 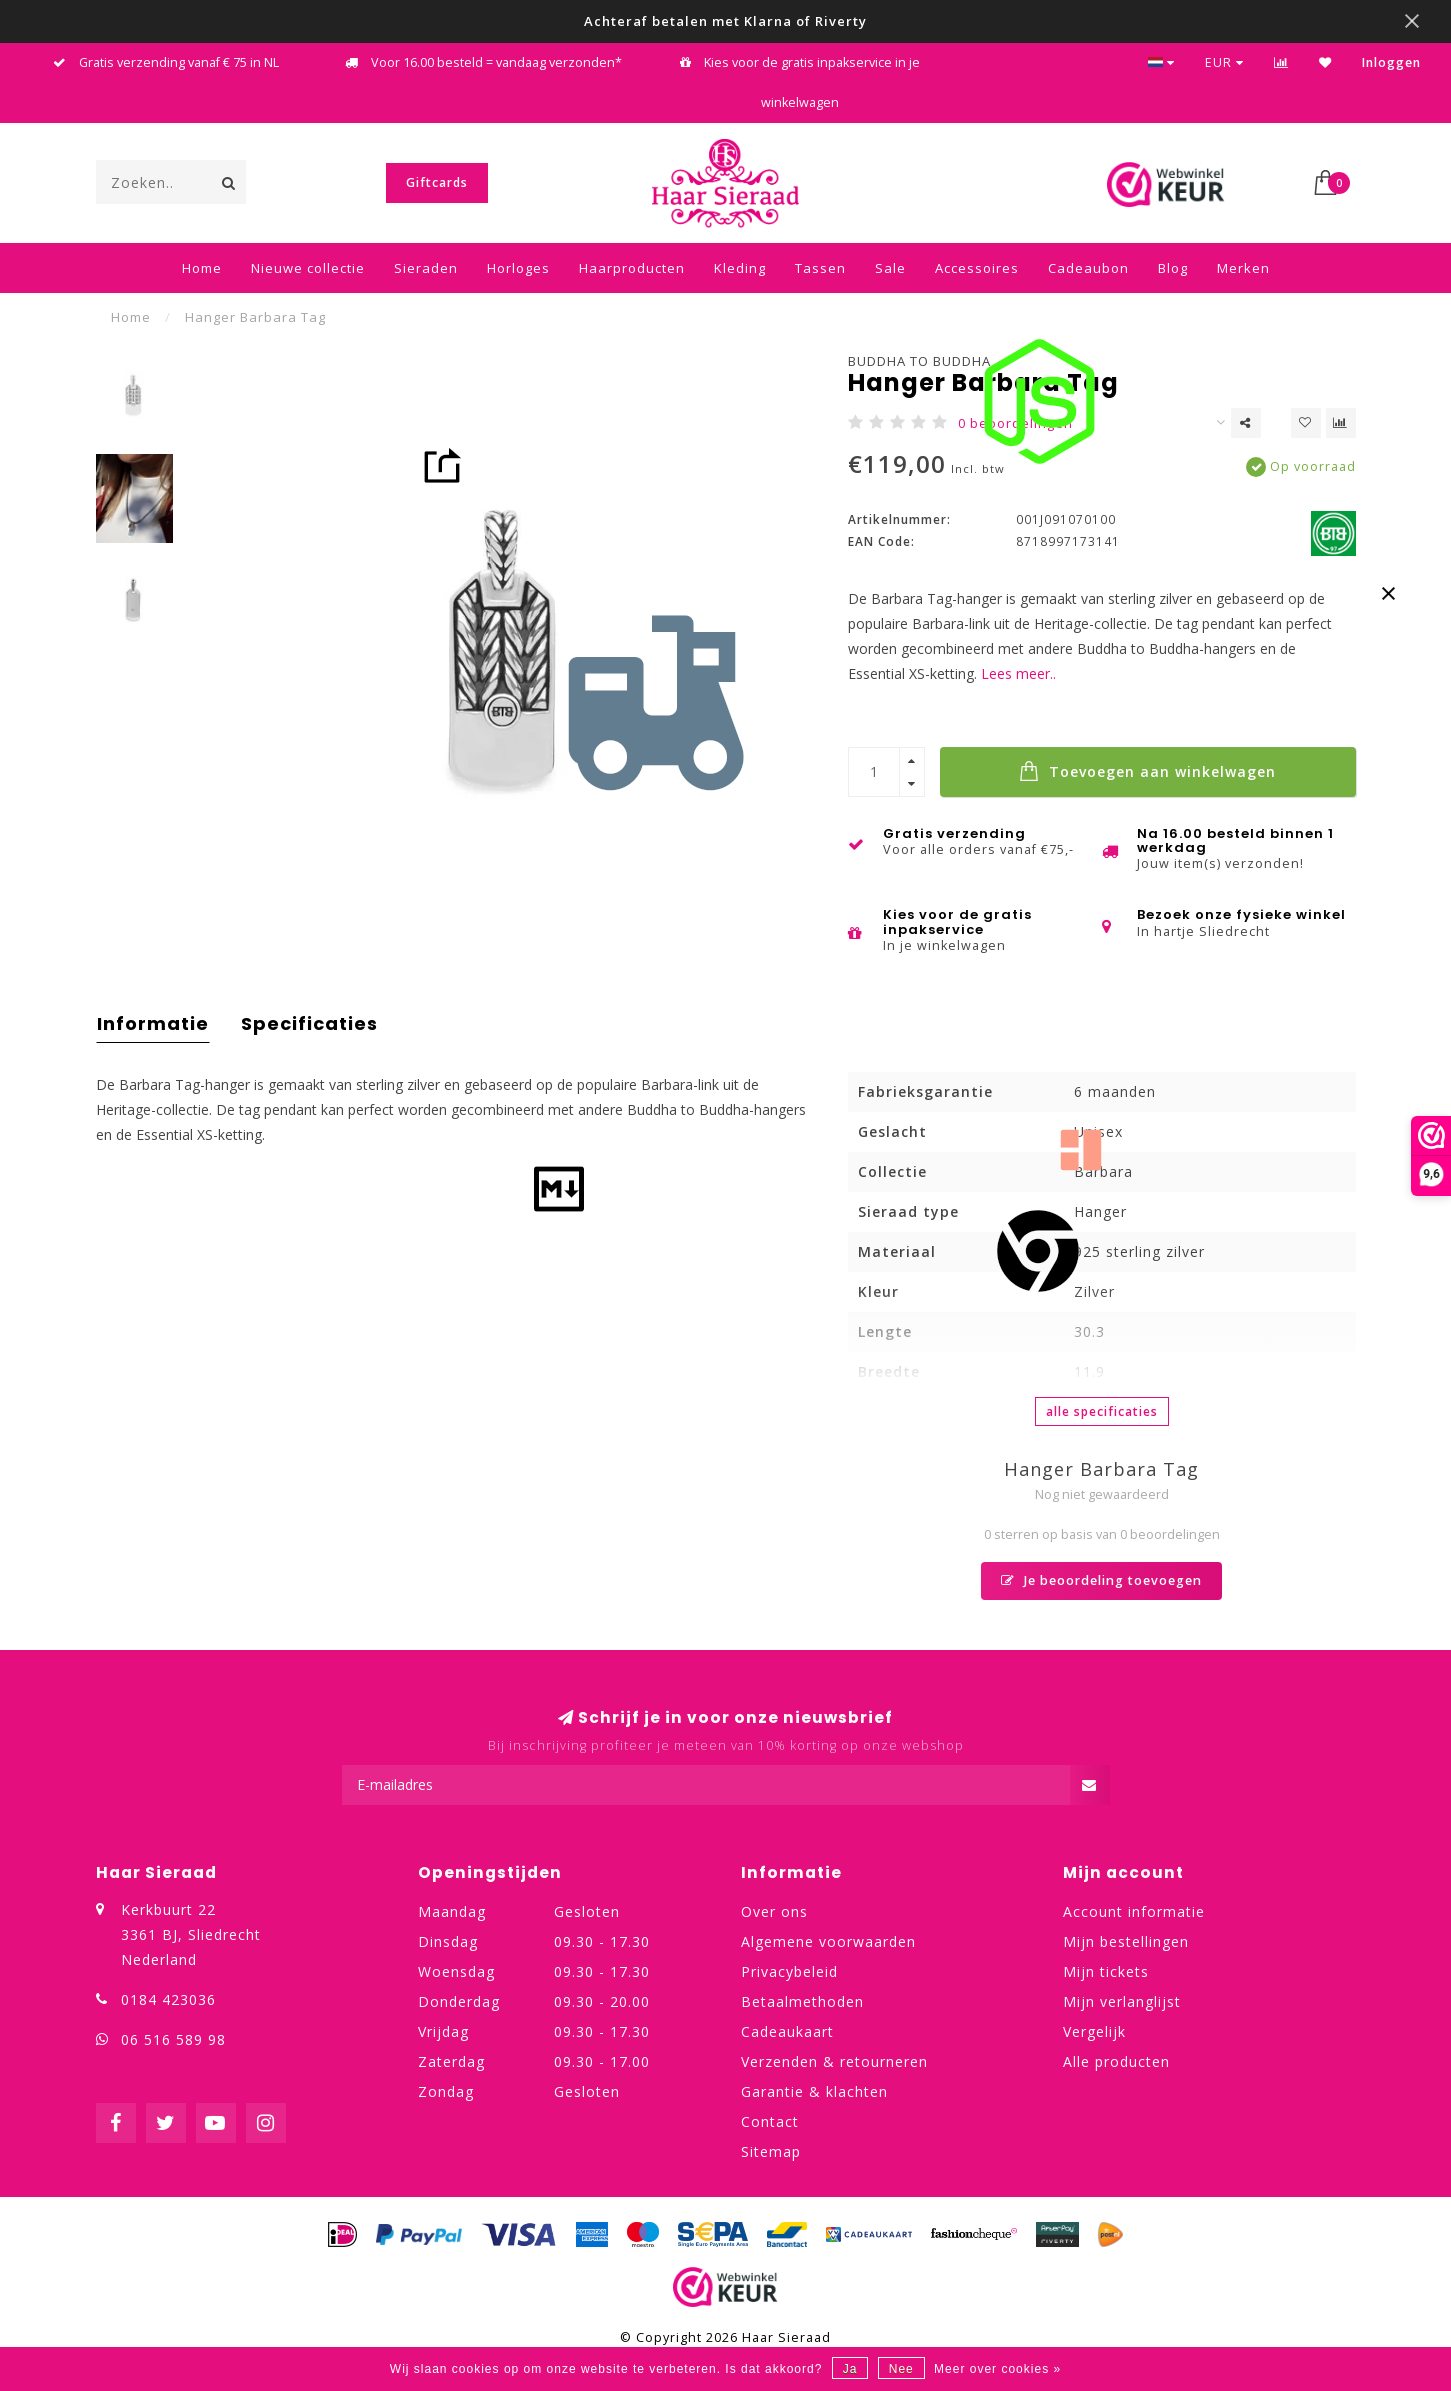 I want to click on close the current window or dialog, so click(x=1388, y=593).